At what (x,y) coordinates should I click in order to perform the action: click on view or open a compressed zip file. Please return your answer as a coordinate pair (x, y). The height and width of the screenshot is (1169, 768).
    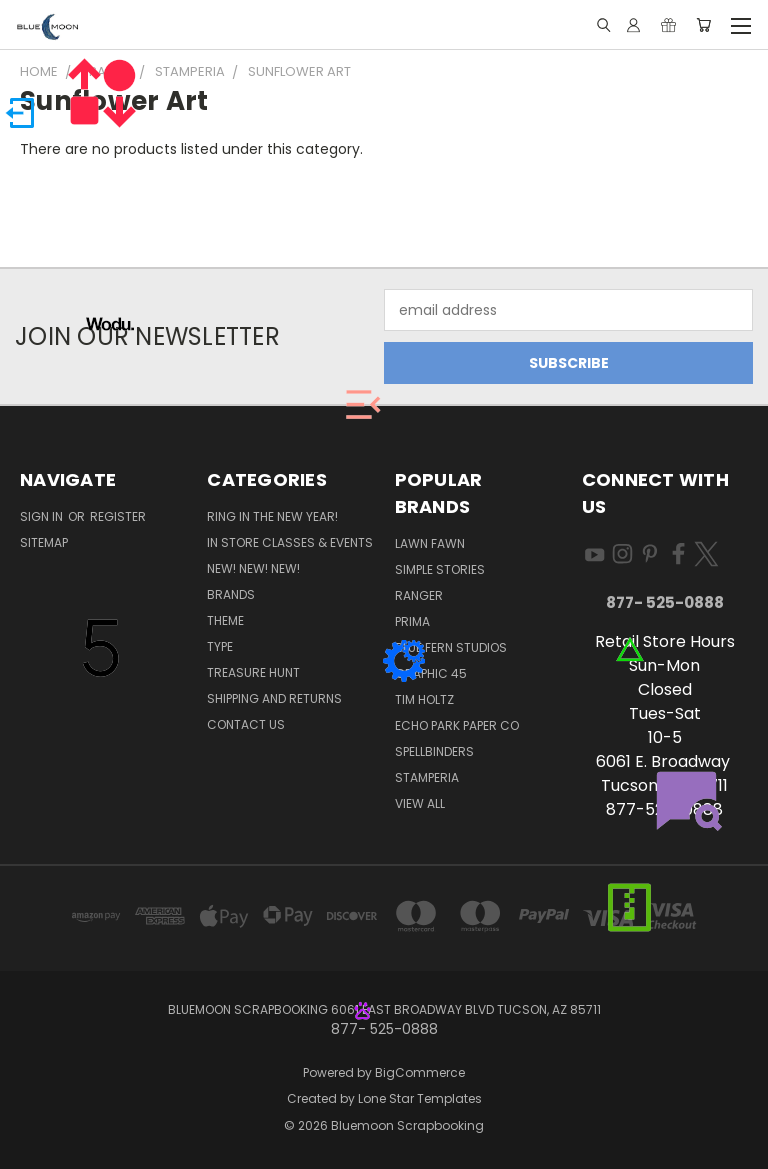
    Looking at the image, I should click on (629, 907).